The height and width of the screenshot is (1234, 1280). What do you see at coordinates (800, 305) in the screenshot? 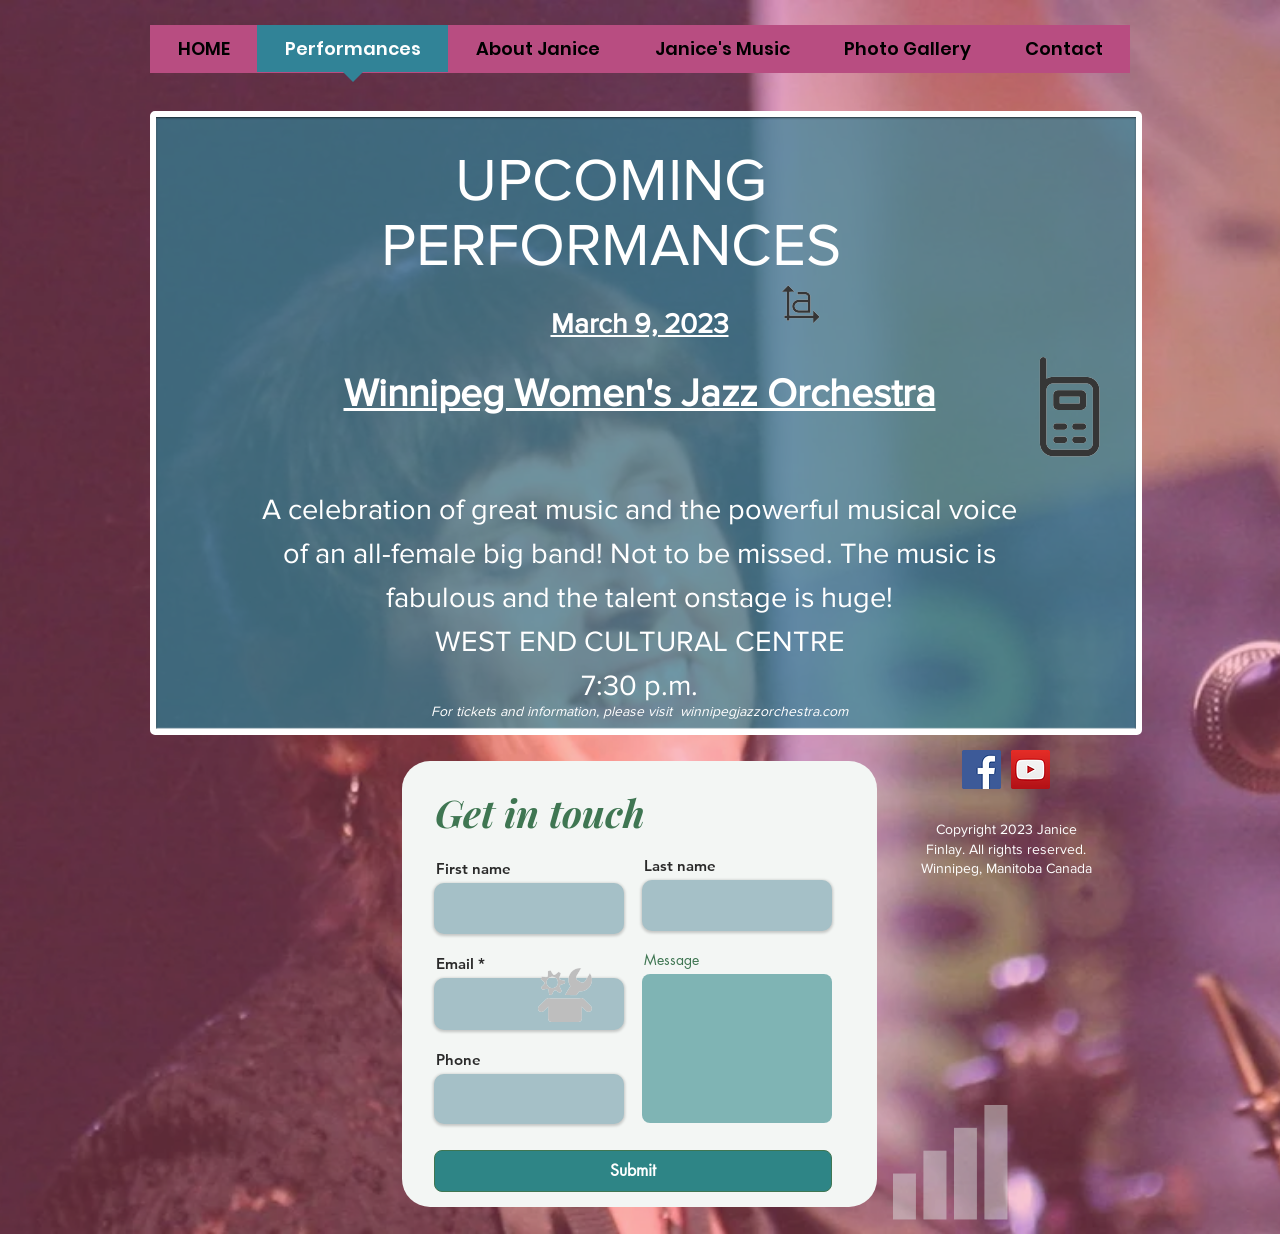
I see `open font viewer application` at bounding box center [800, 305].